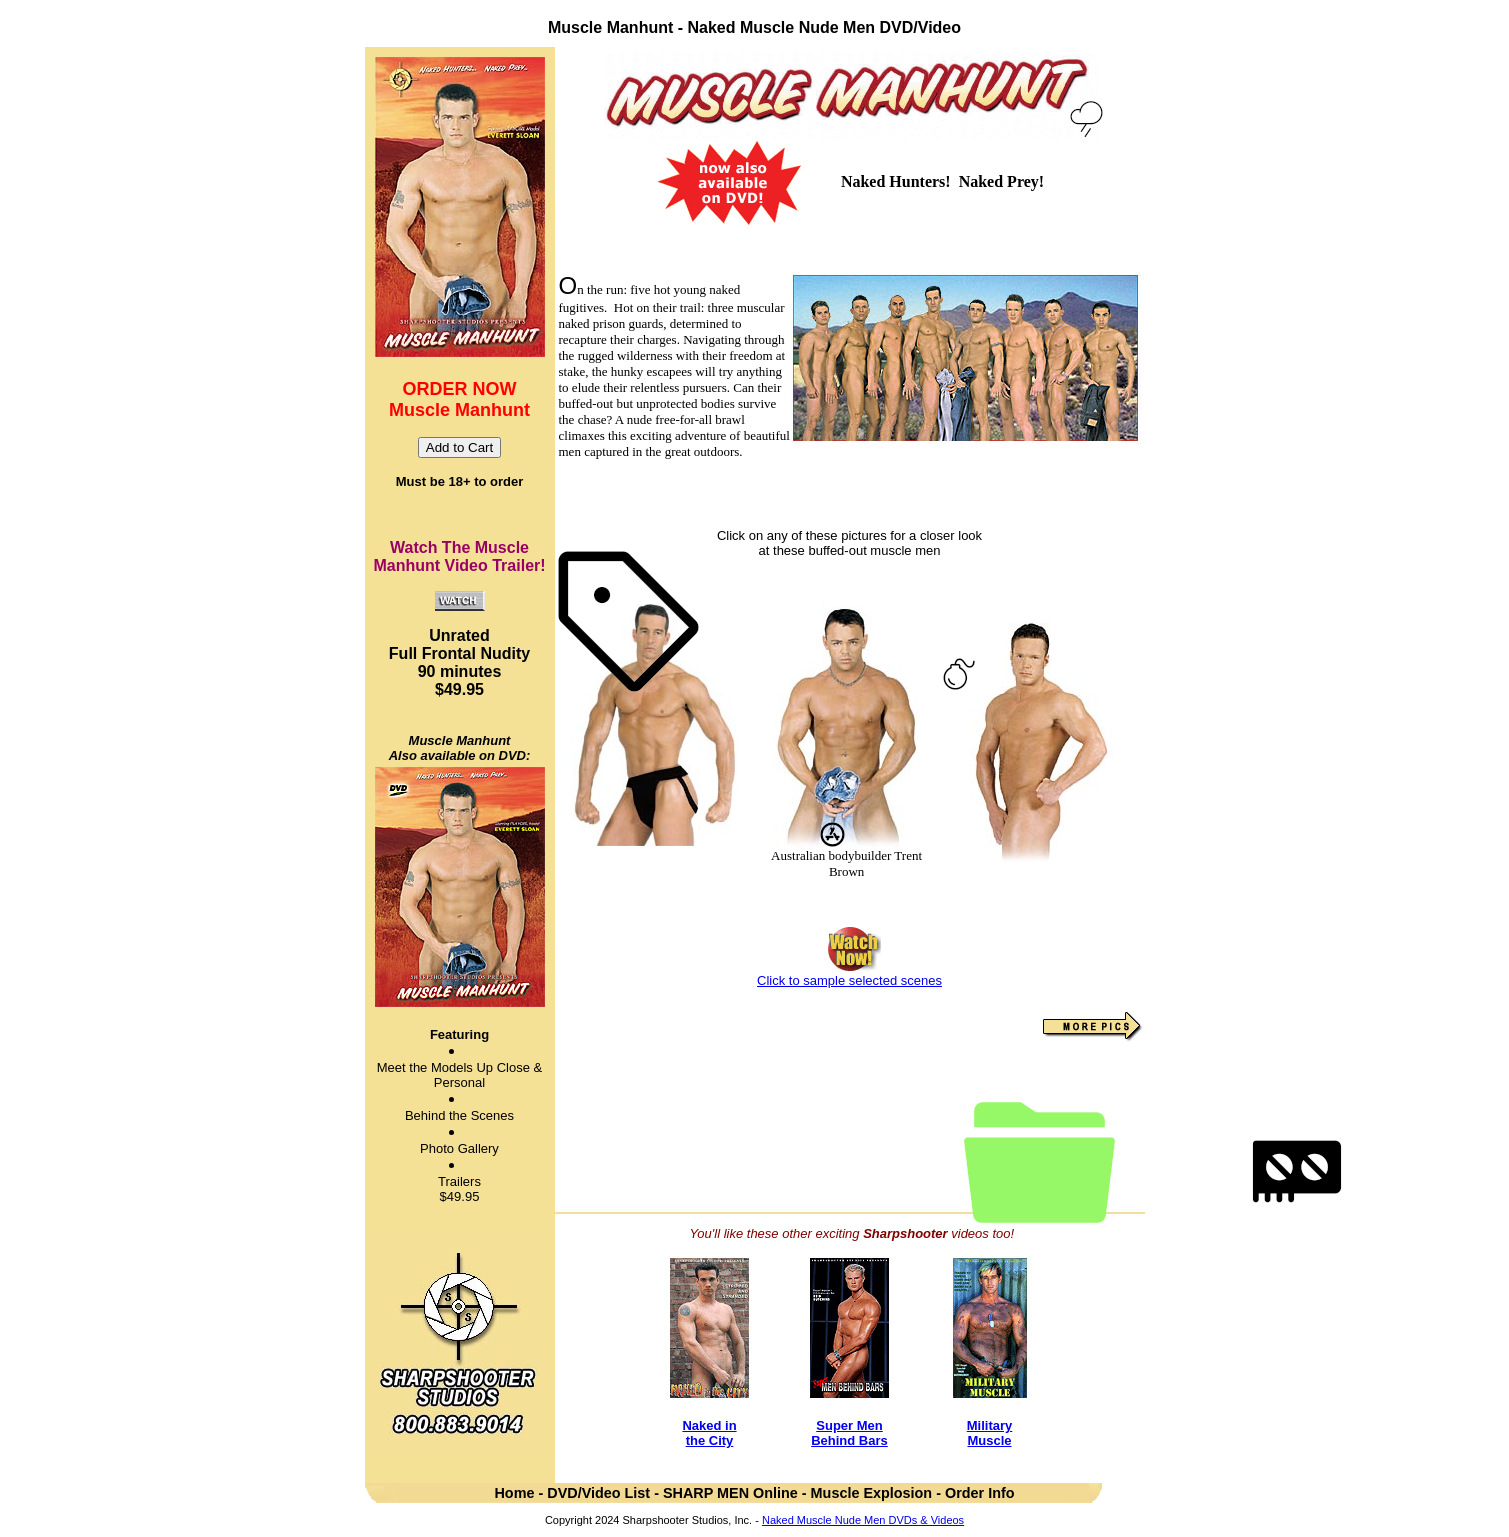 This screenshot has height=1537, width=1509. Describe the element at coordinates (1039, 1162) in the screenshot. I see `open folder to view contents` at that location.